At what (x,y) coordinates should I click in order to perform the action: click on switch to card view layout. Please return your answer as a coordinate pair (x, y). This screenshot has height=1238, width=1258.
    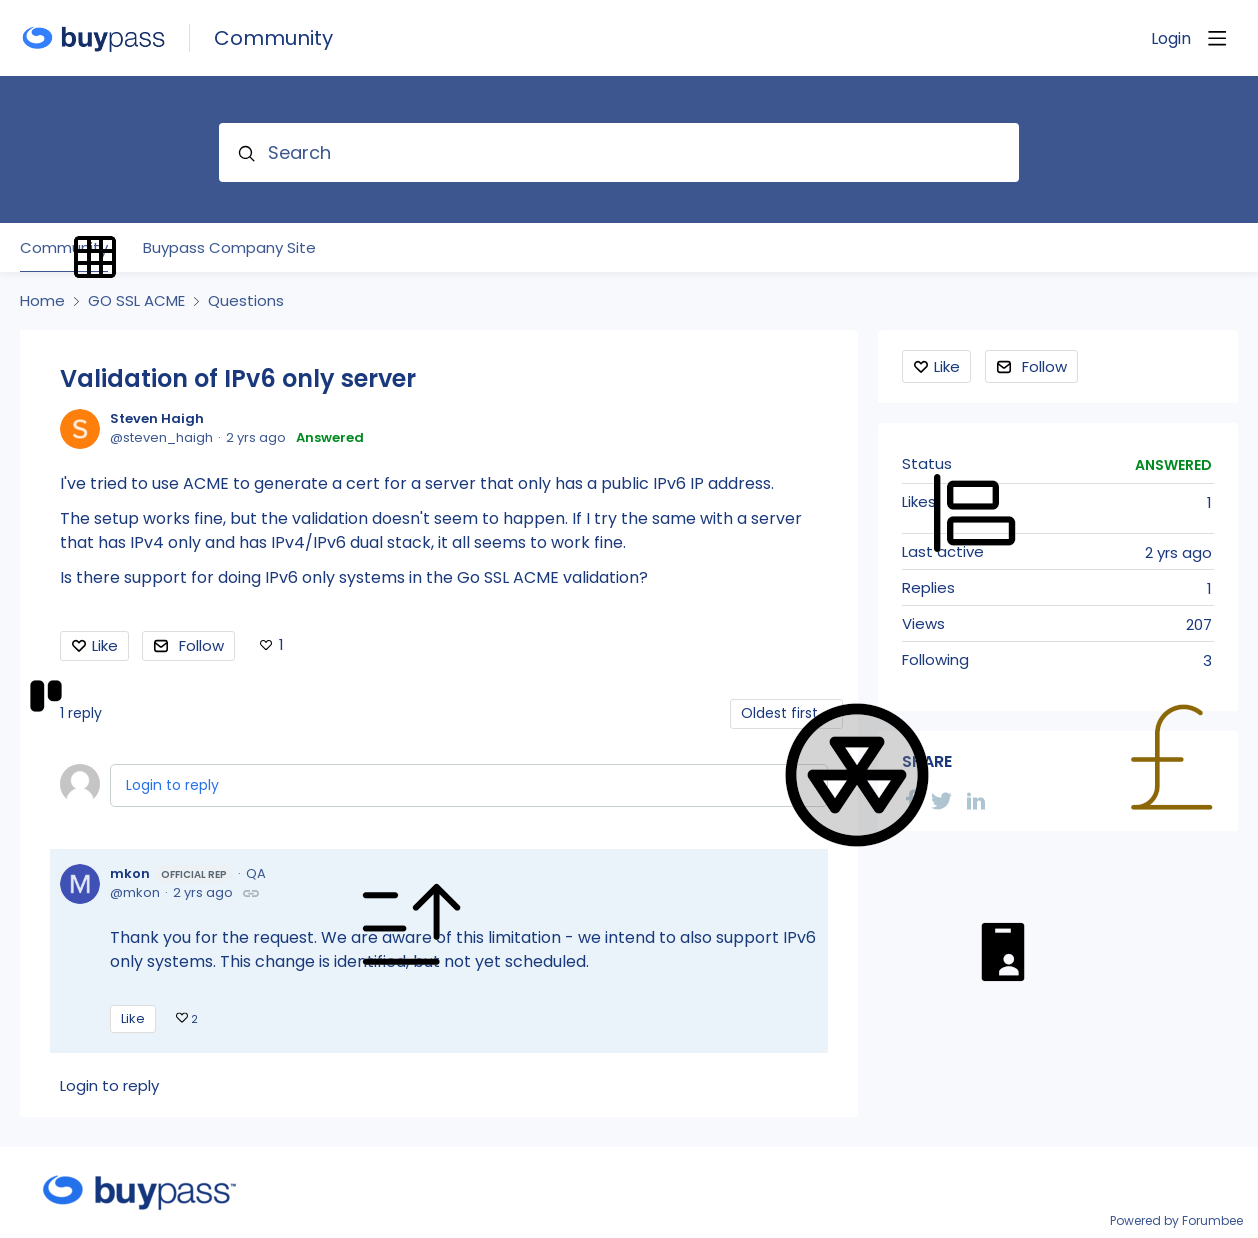
    Looking at the image, I should click on (46, 696).